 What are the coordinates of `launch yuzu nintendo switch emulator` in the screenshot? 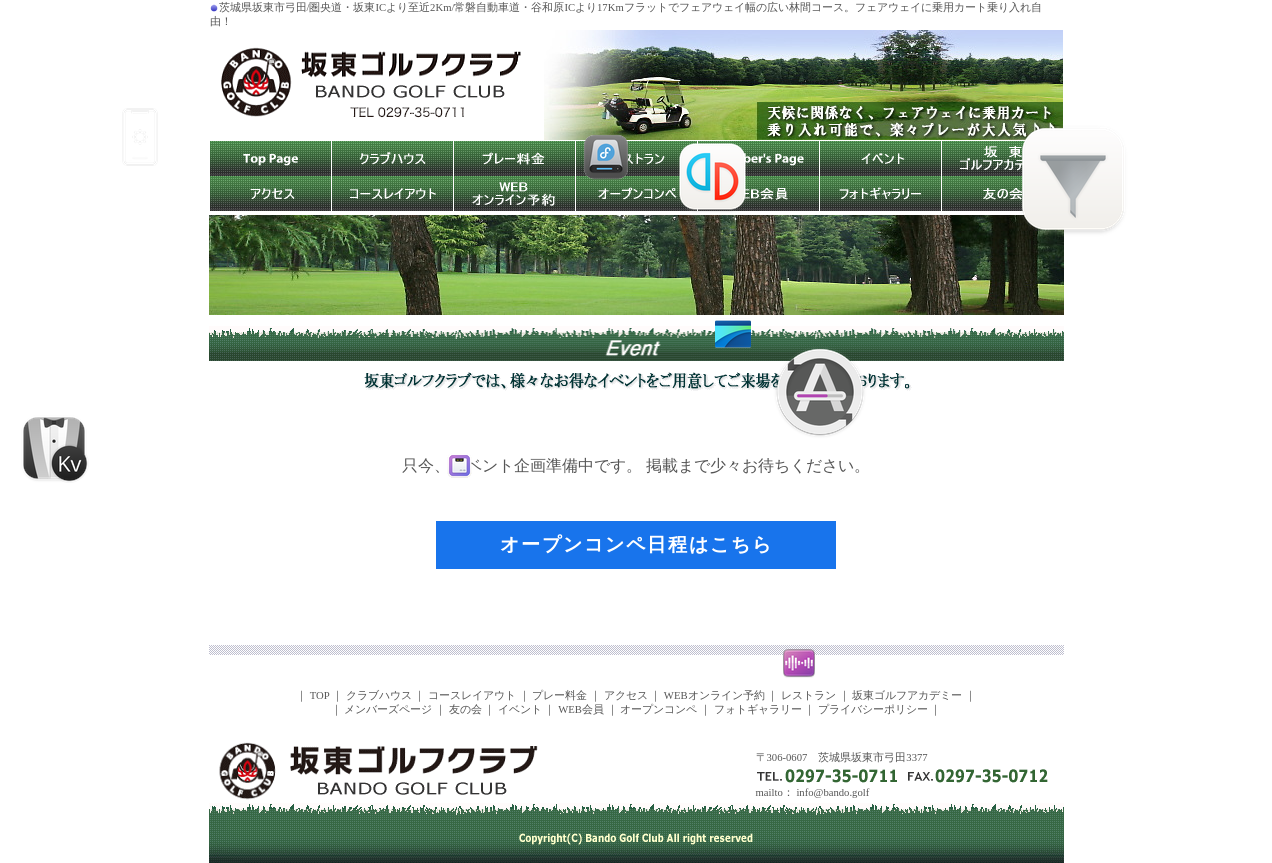 It's located at (712, 176).